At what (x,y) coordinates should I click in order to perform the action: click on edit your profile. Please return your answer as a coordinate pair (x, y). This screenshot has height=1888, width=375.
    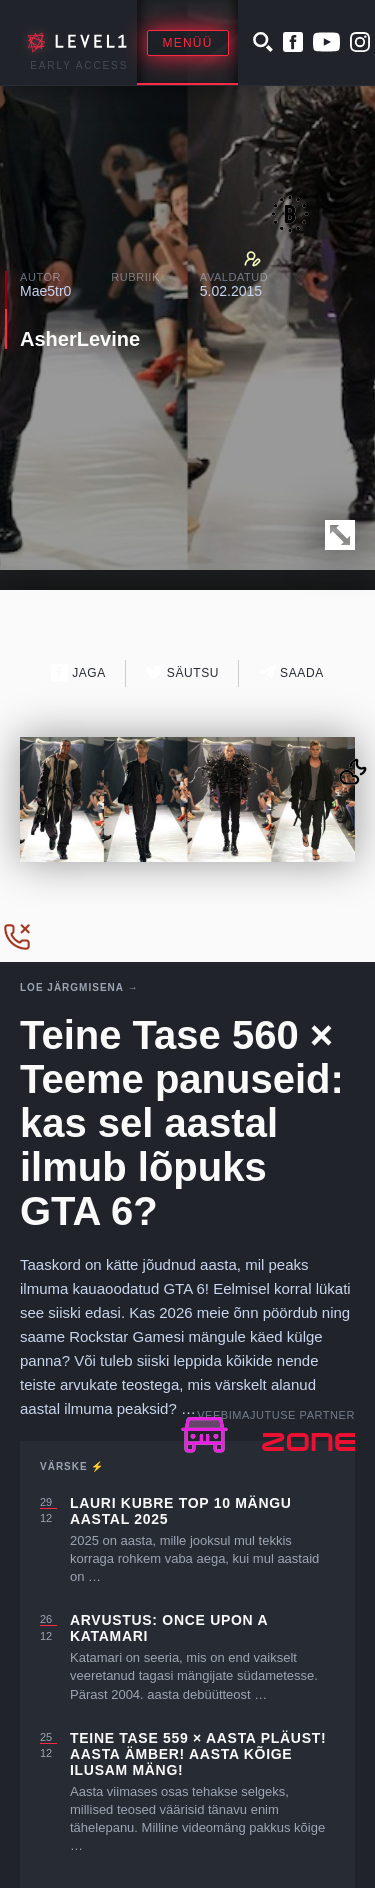
    Looking at the image, I should click on (252, 258).